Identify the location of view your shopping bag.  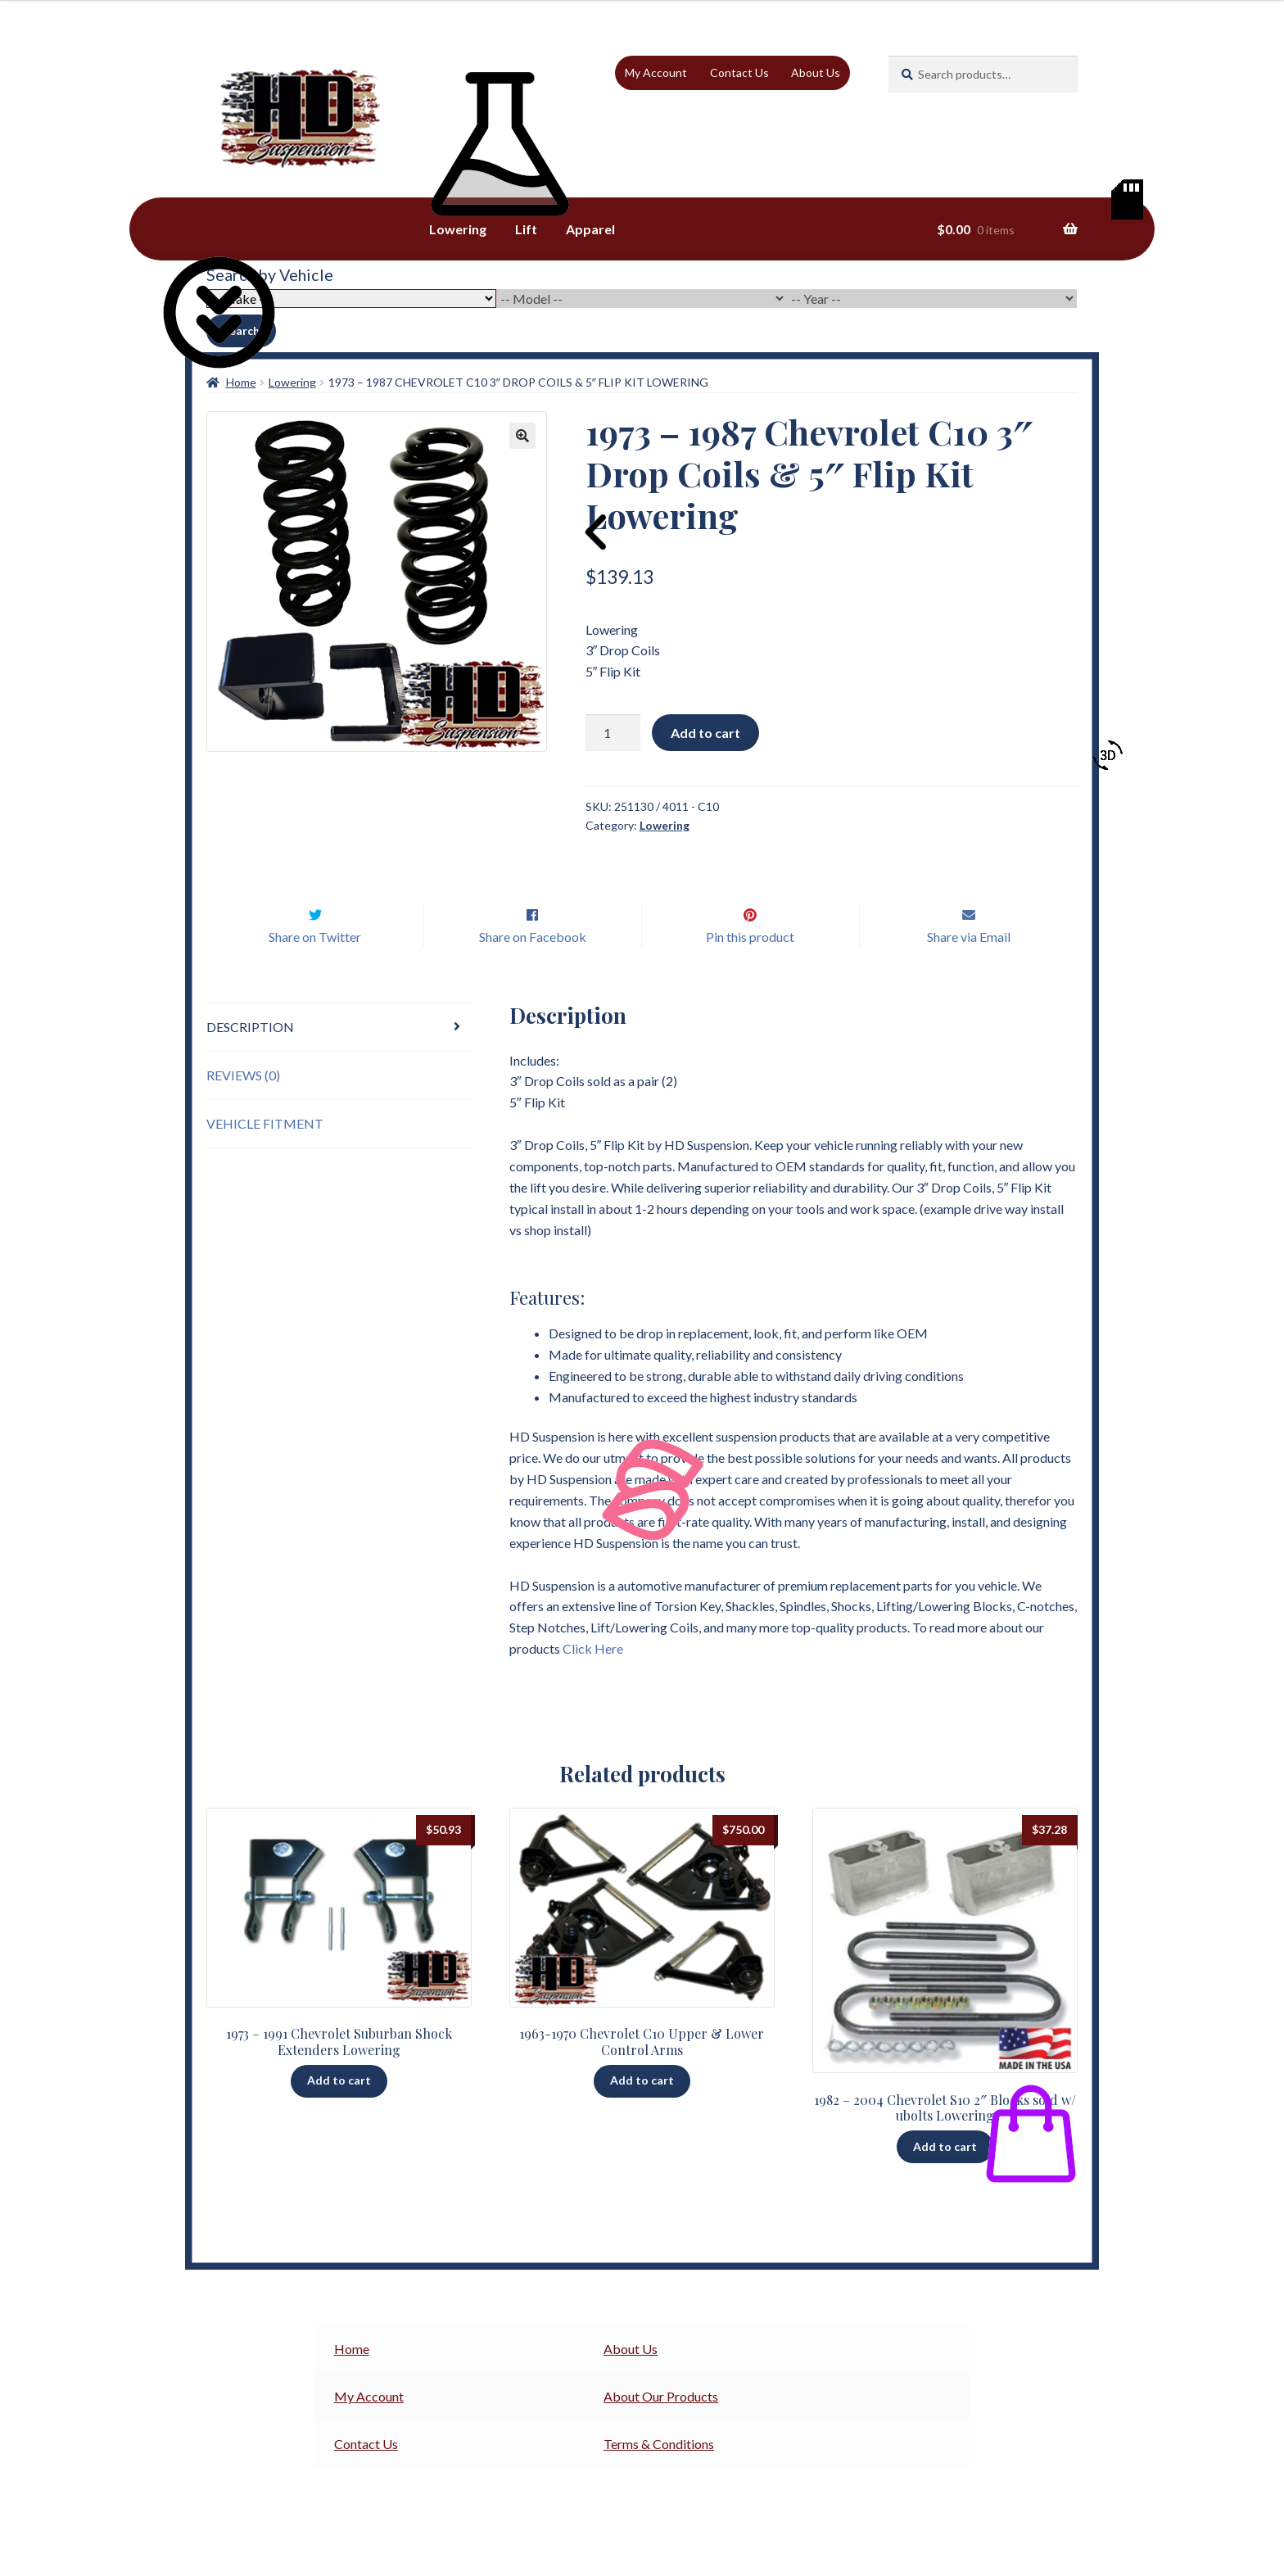
(1031, 2134).